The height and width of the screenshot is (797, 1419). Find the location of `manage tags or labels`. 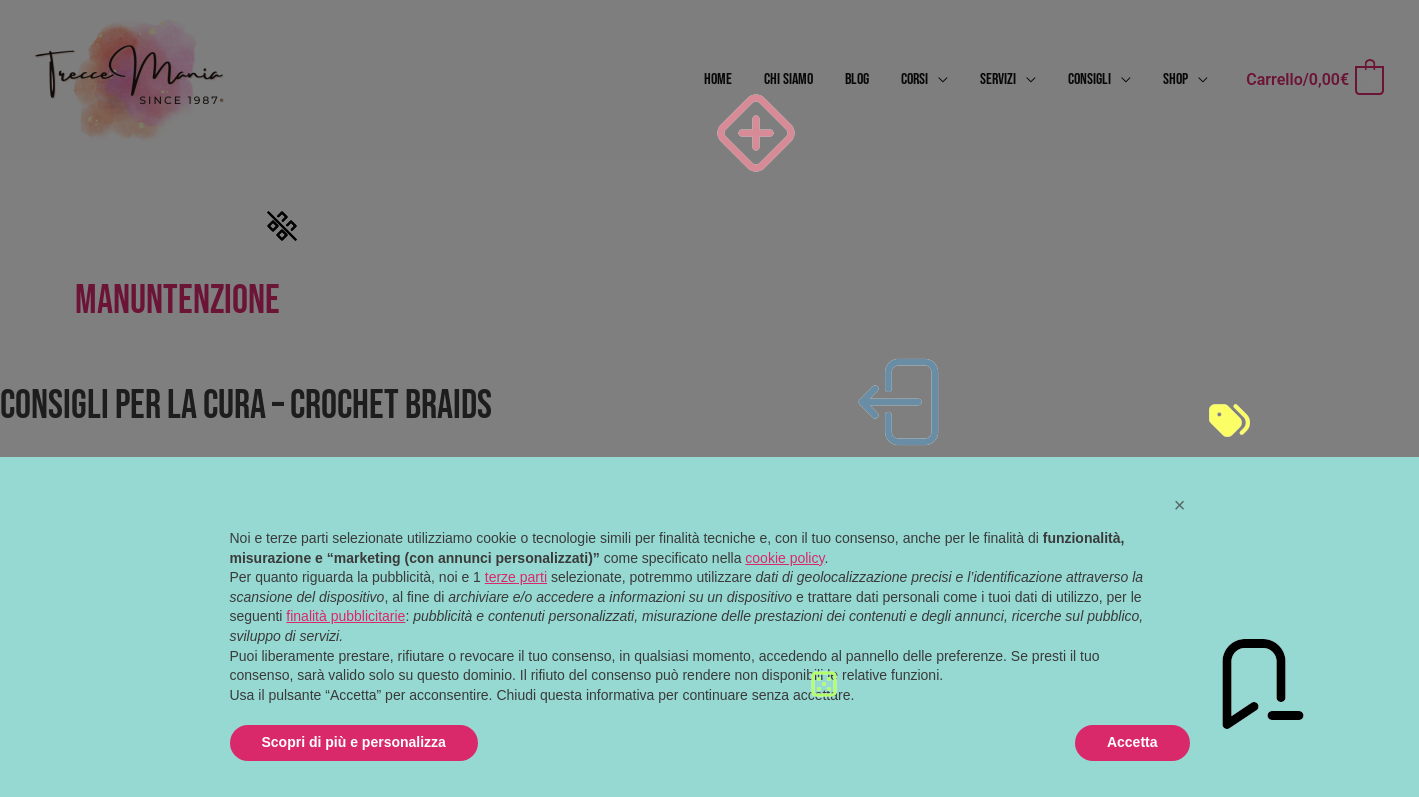

manage tags or labels is located at coordinates (1229, 418).